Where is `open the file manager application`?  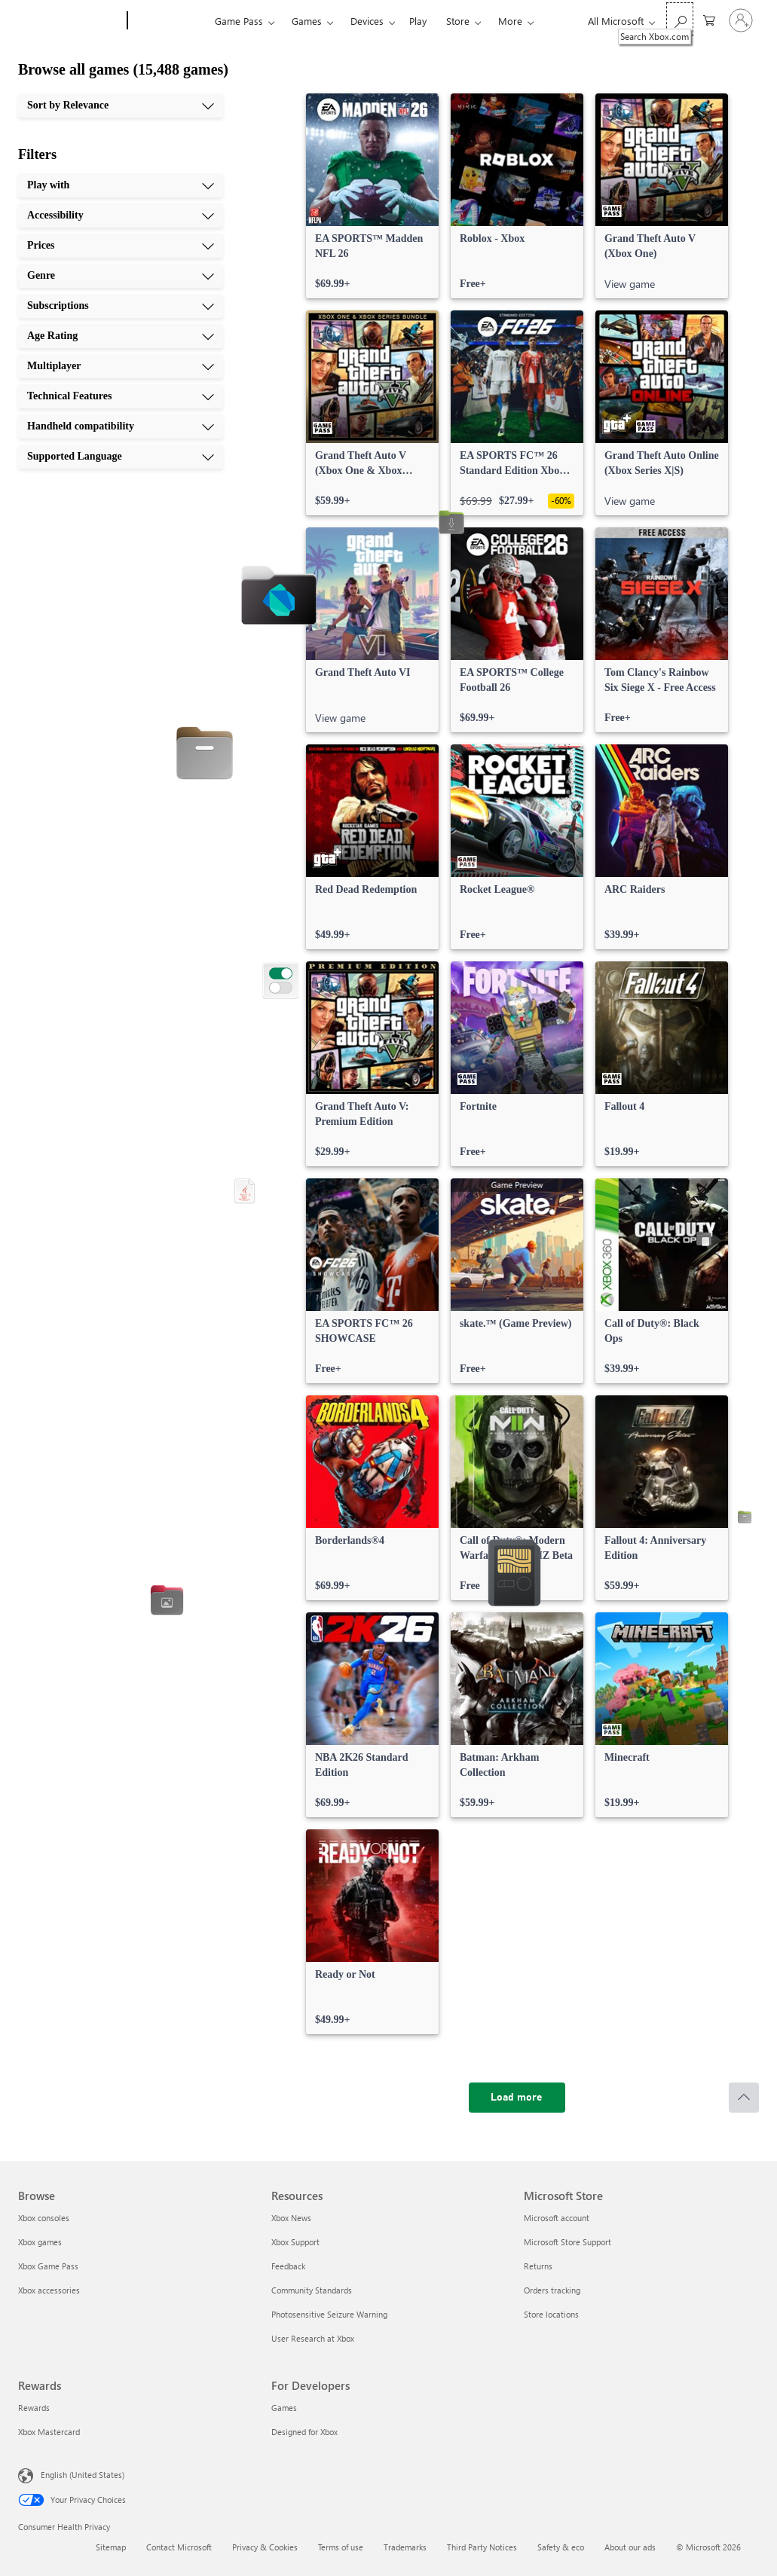 open the file manager application is located at coordinates (204, 753).